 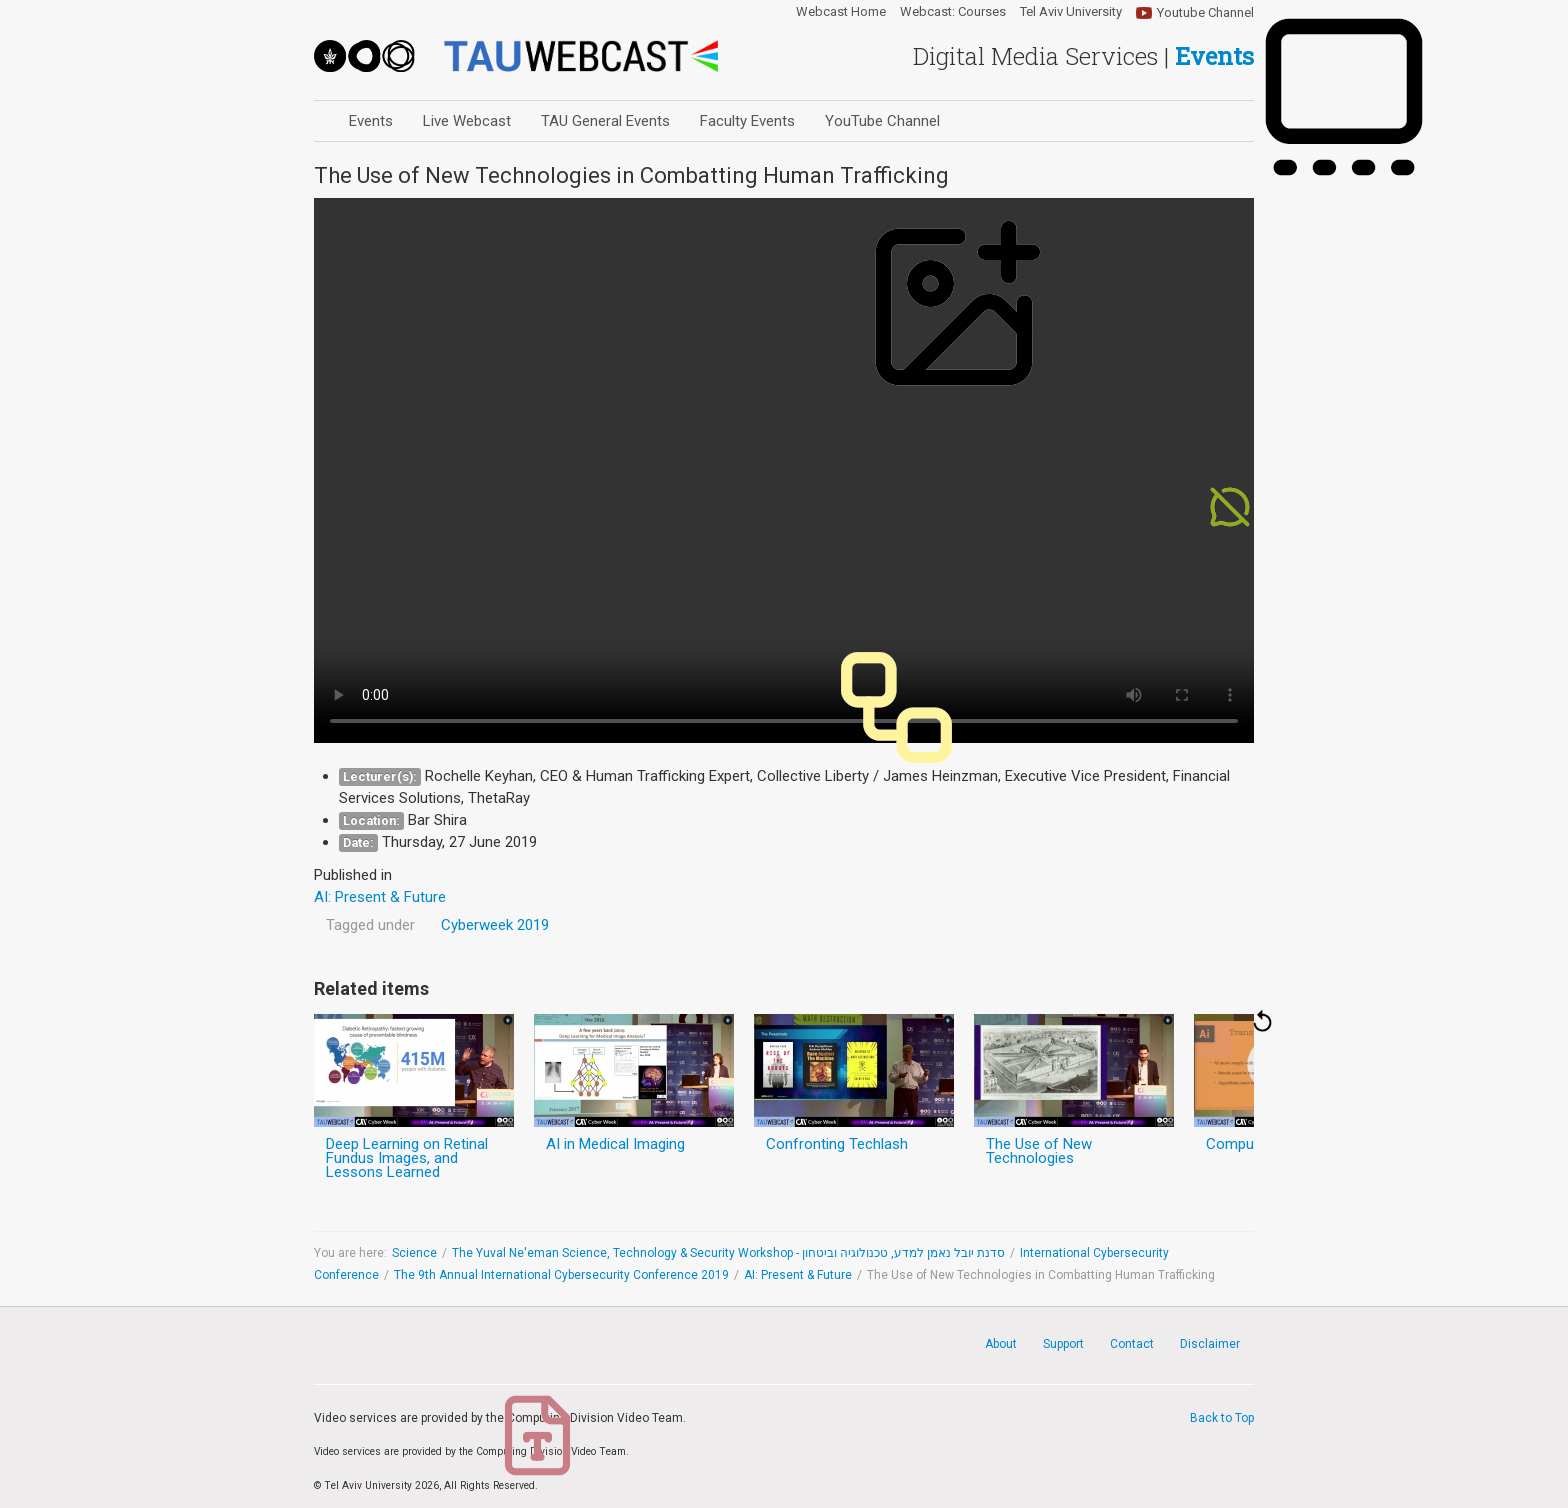 I want to click on view text or document file type, so click(x=537, y=1435).